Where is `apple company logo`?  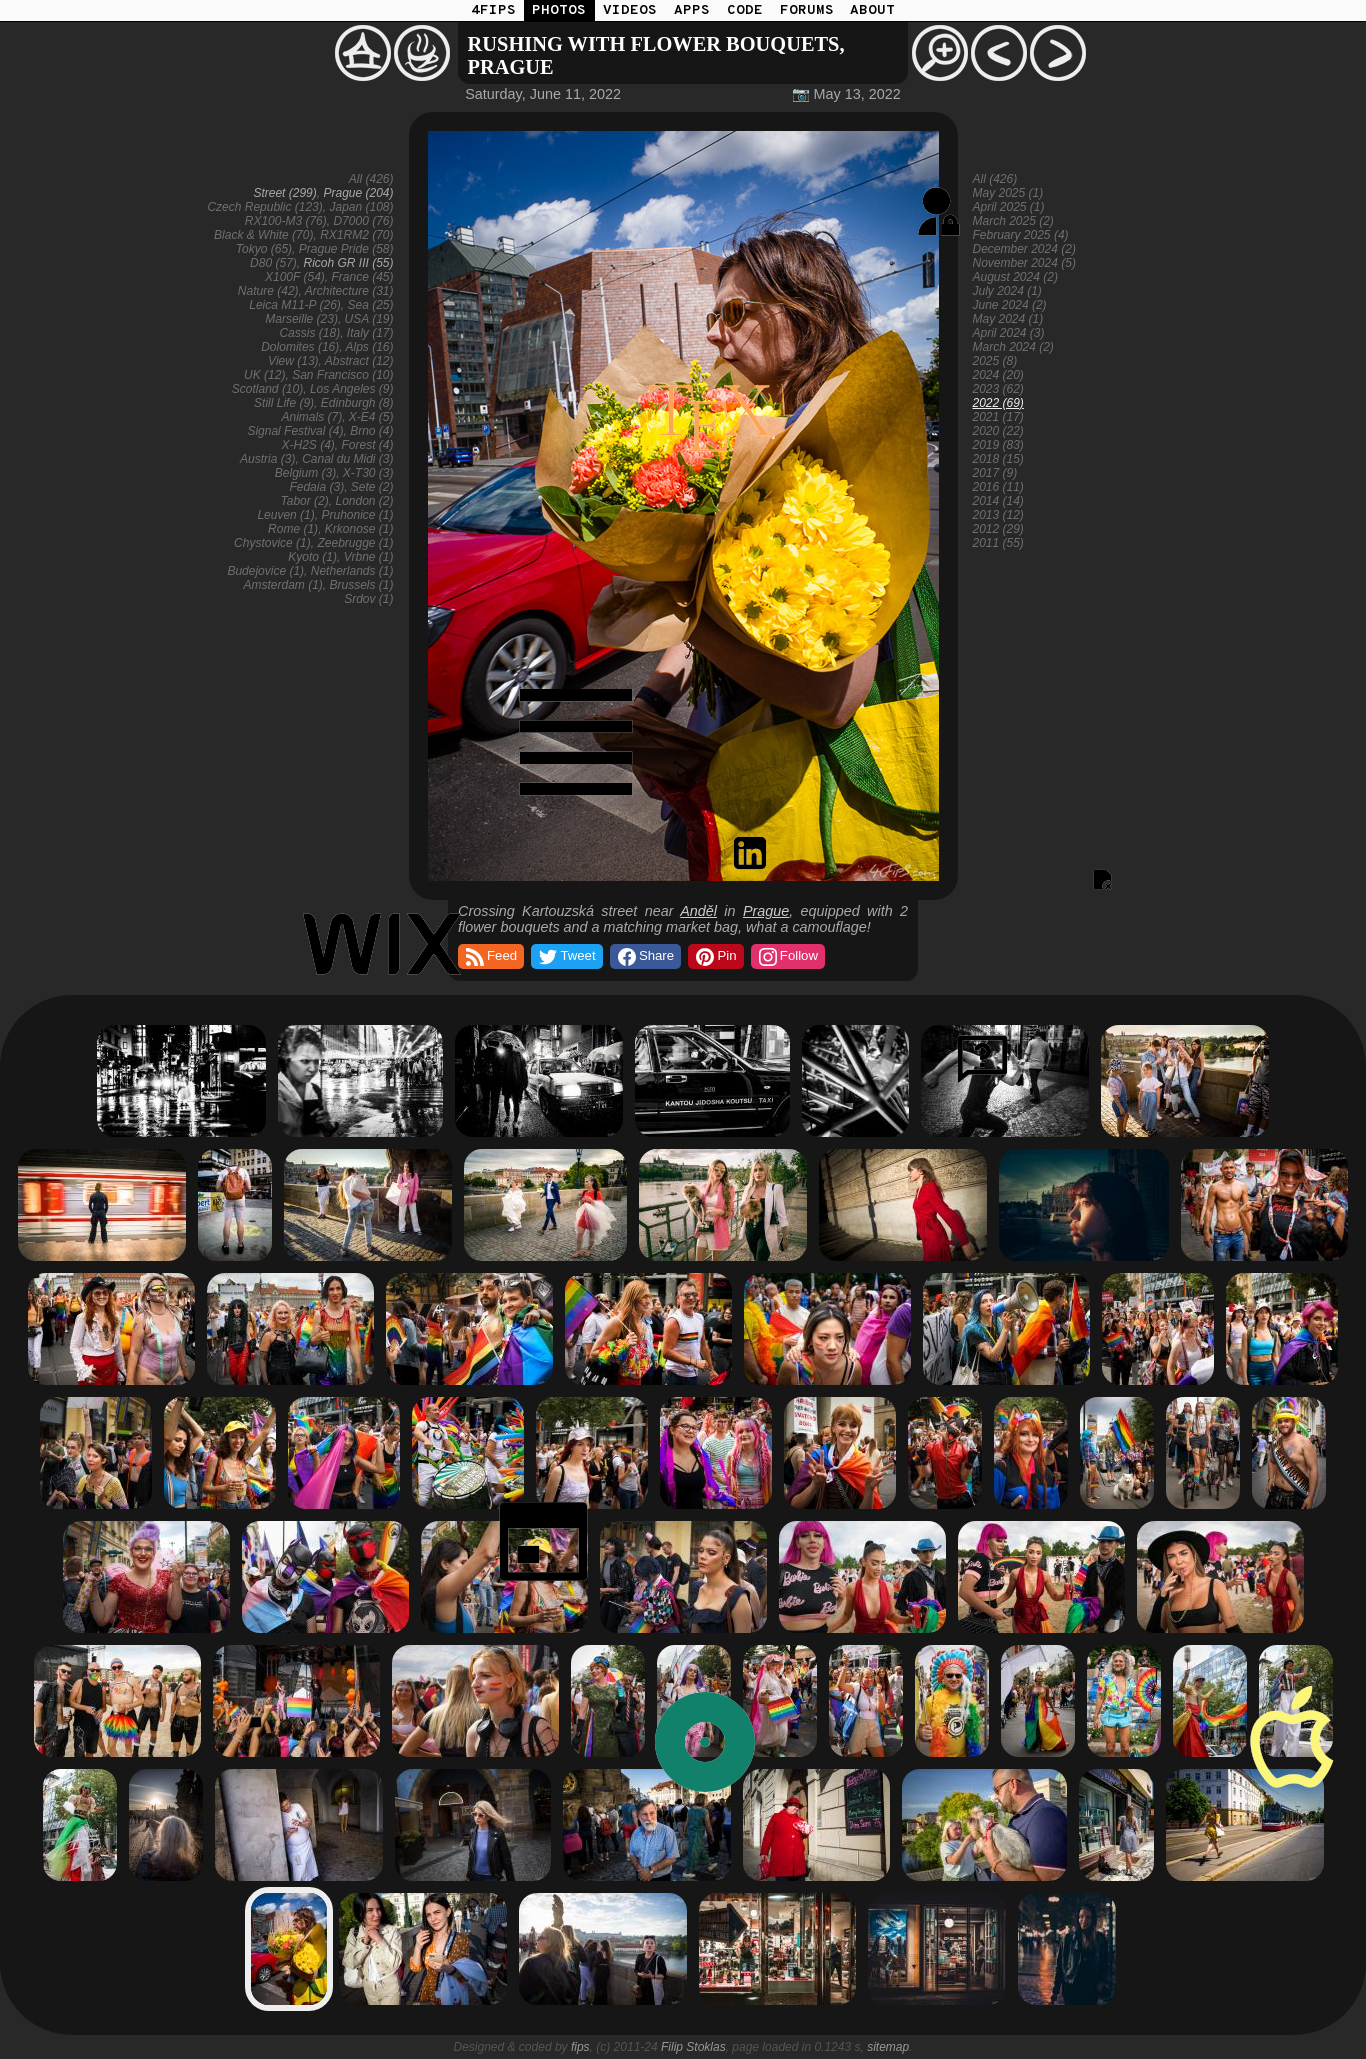
apple company logo is located at coordinates (1294, 1737).